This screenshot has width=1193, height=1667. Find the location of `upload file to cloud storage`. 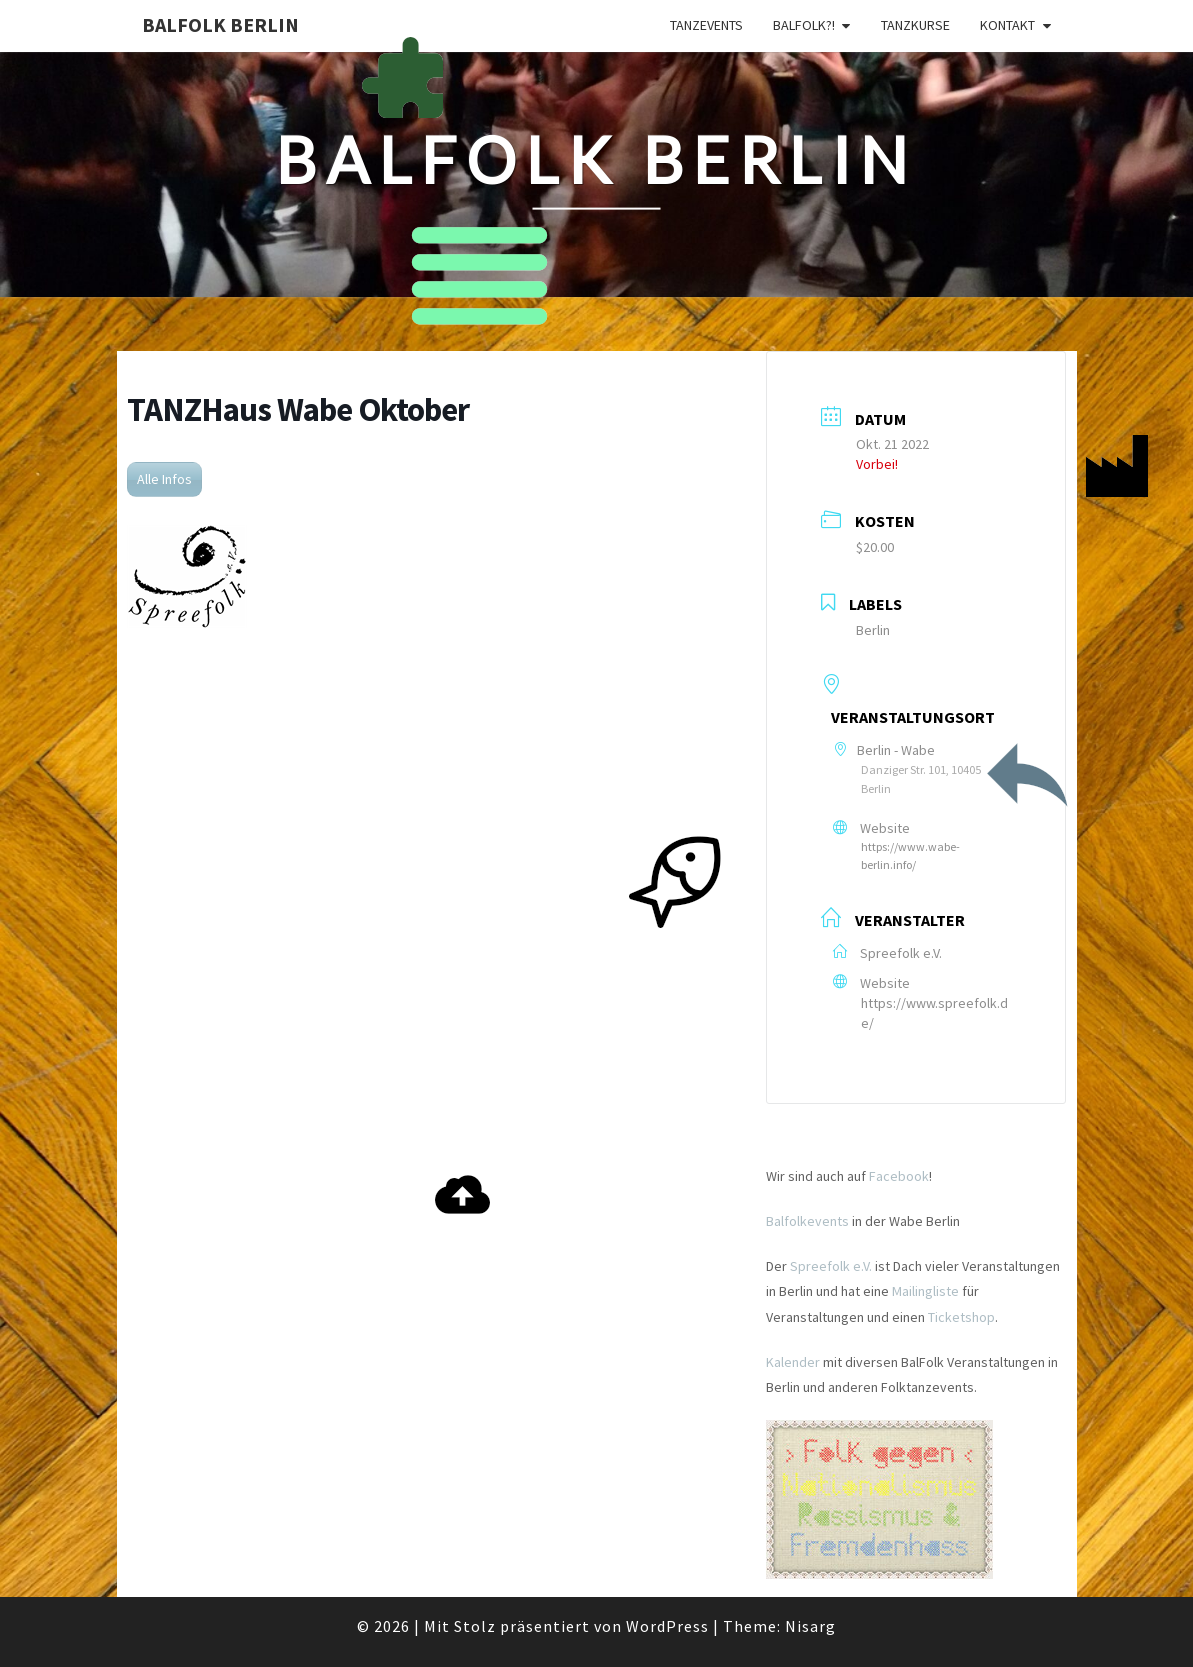

upload file to cloud storage is located at coordinates (462, 1194).